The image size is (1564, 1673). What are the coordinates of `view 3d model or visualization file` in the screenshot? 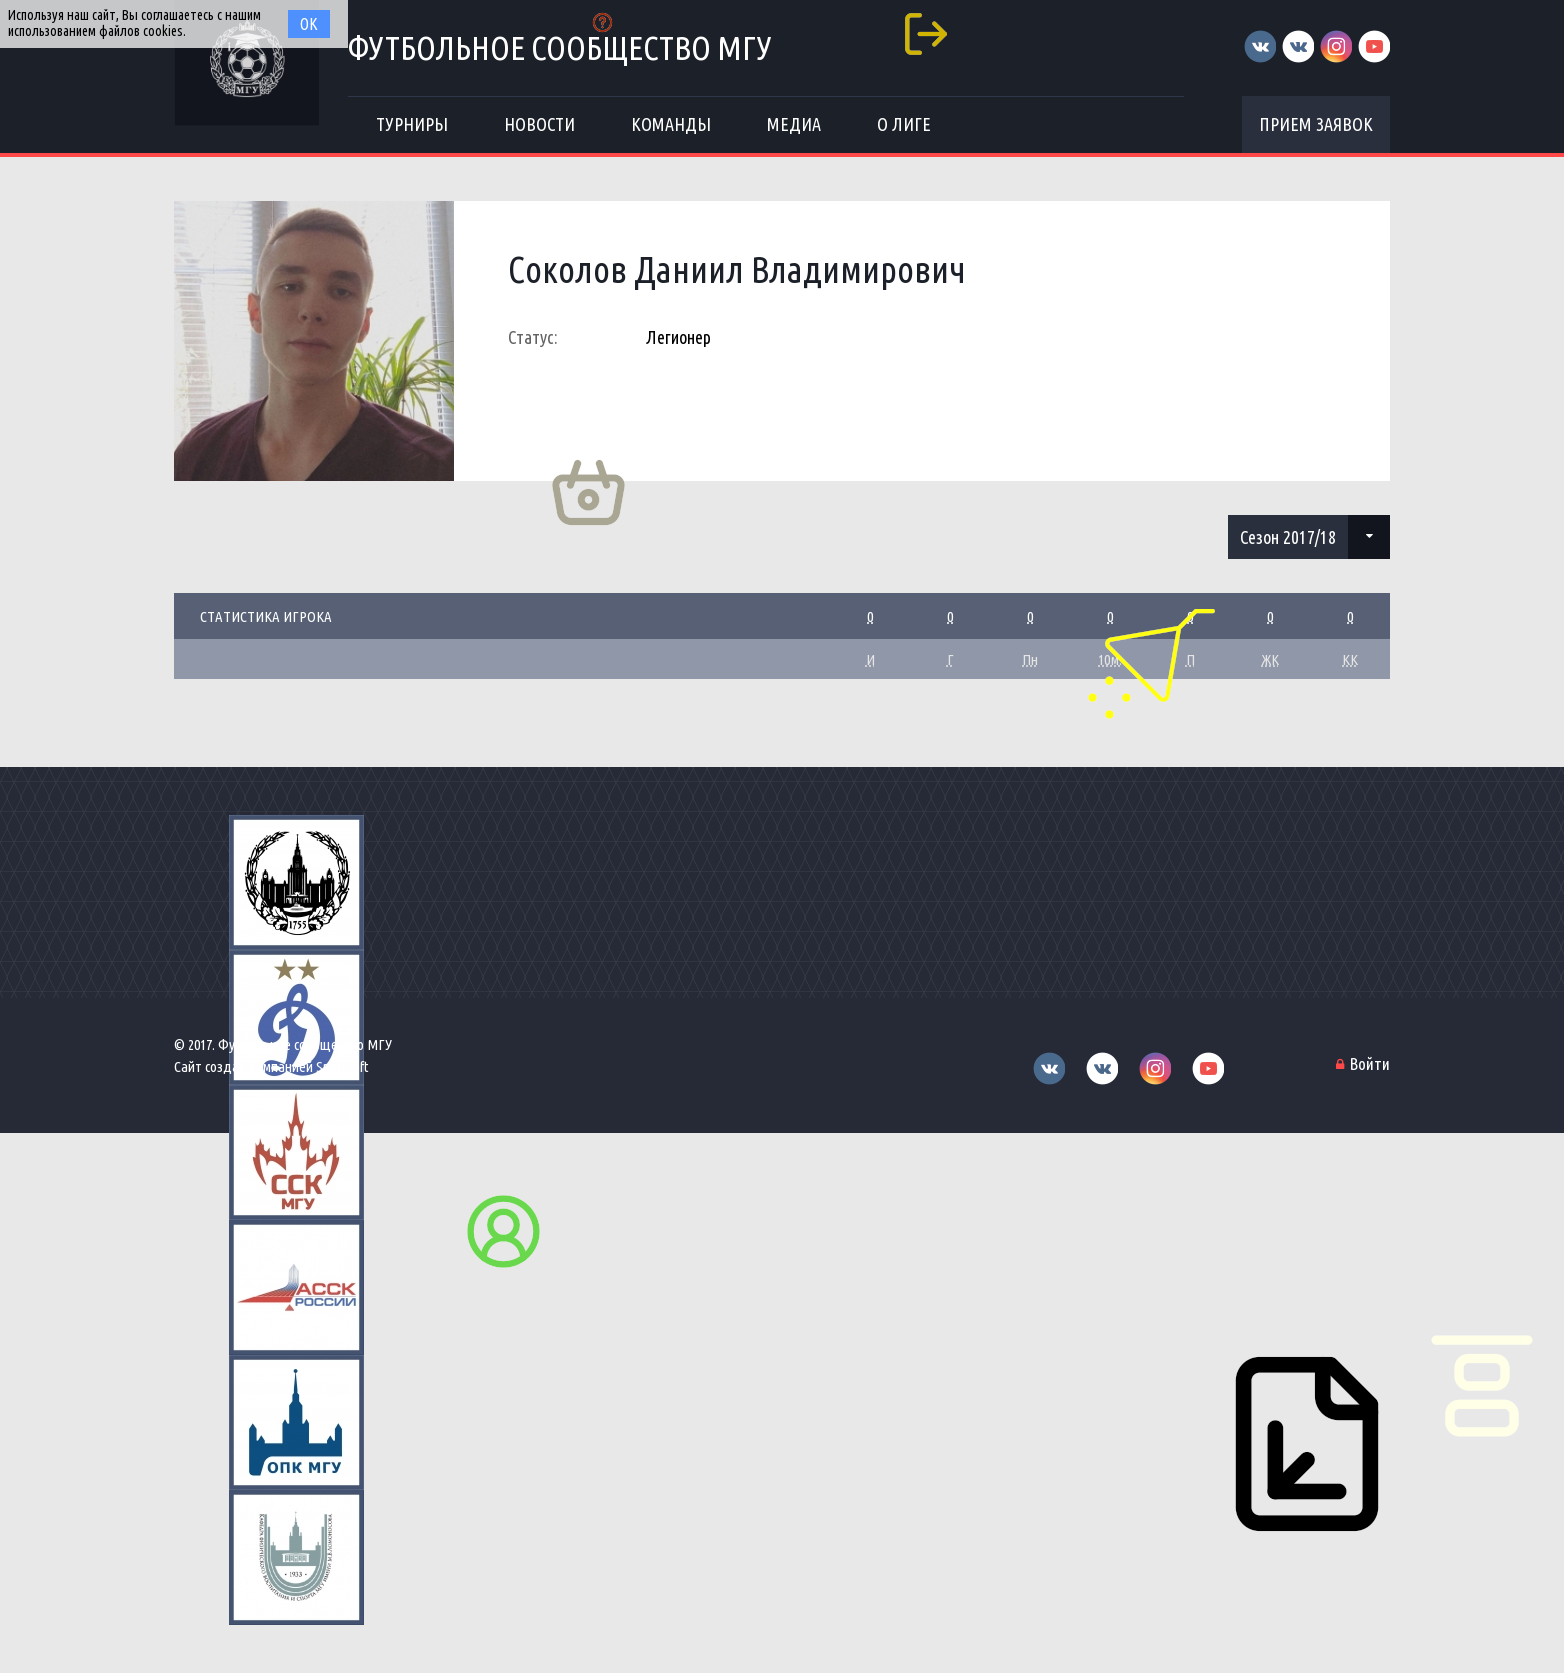 It's located at (1307, 1444).